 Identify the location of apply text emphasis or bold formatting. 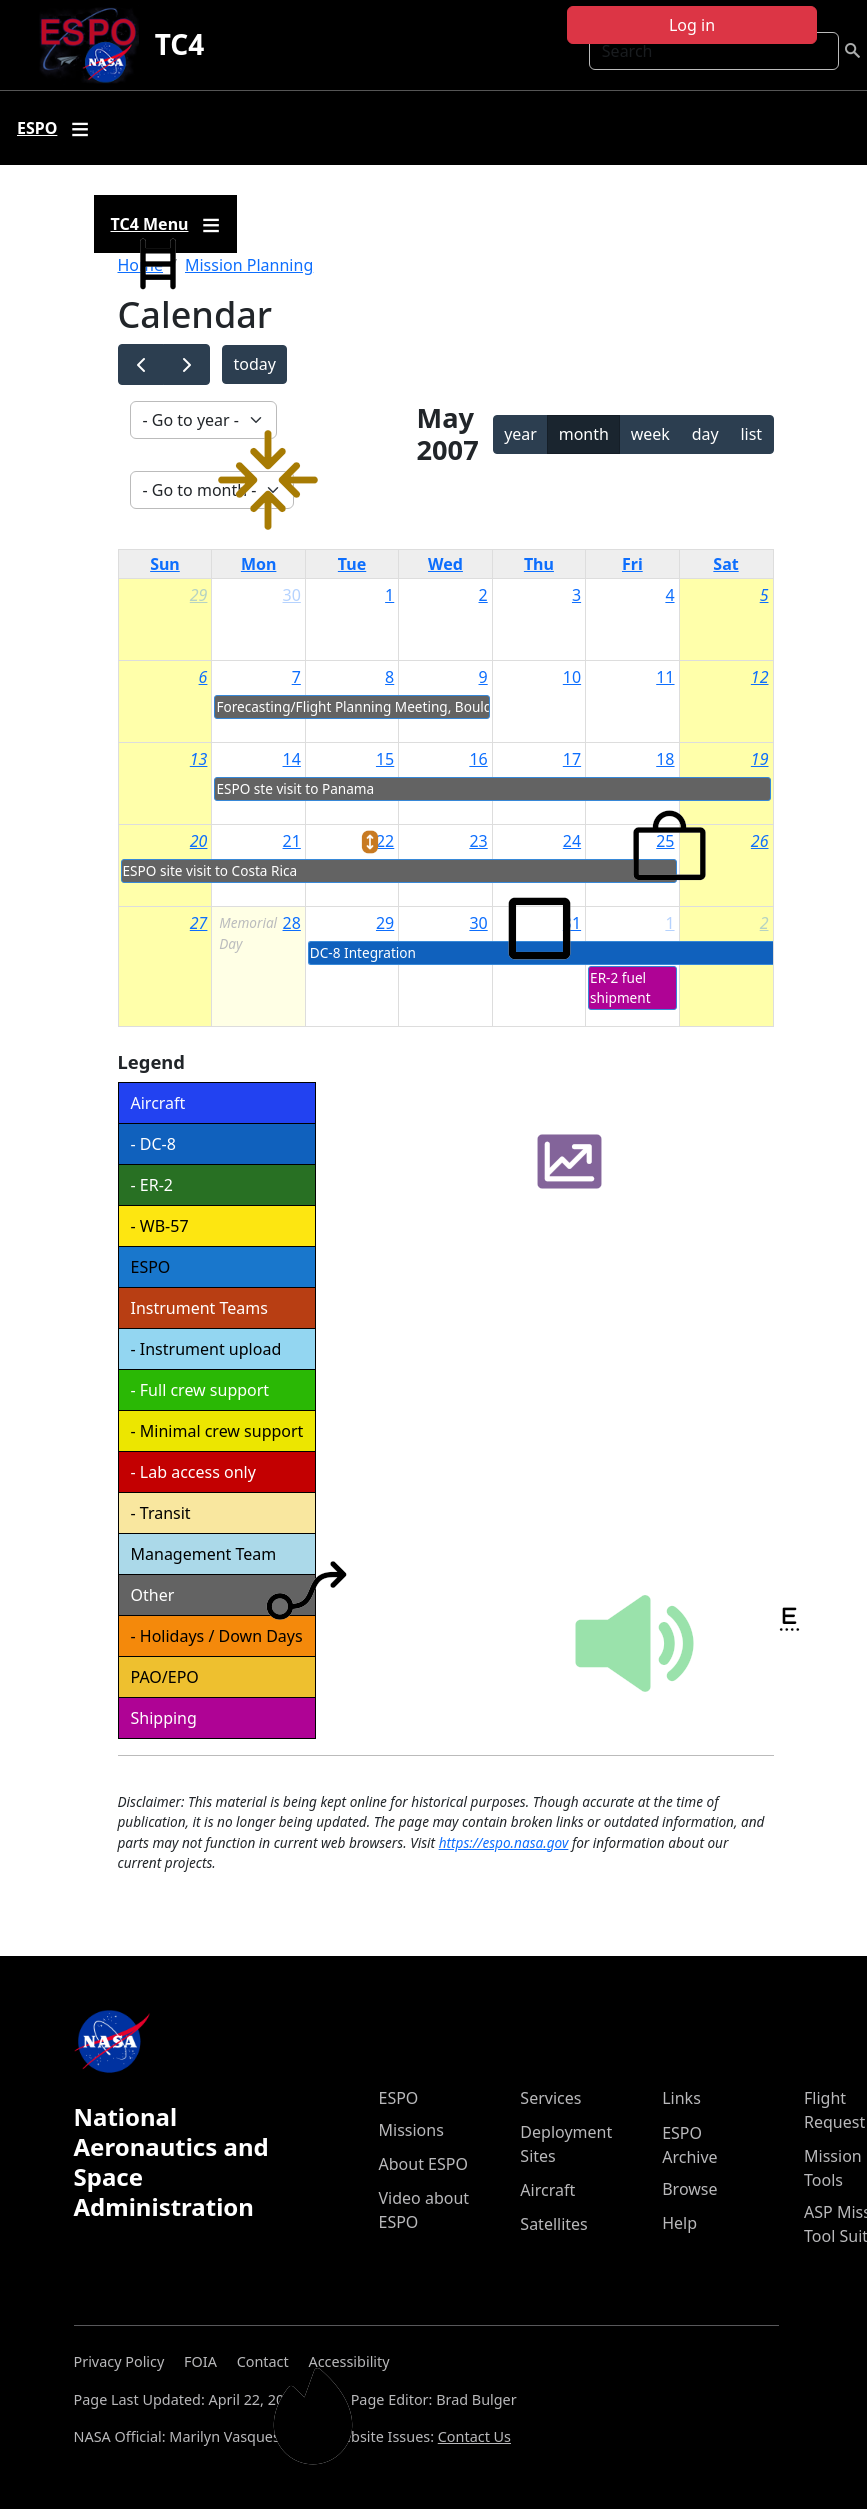
(789, 1618).